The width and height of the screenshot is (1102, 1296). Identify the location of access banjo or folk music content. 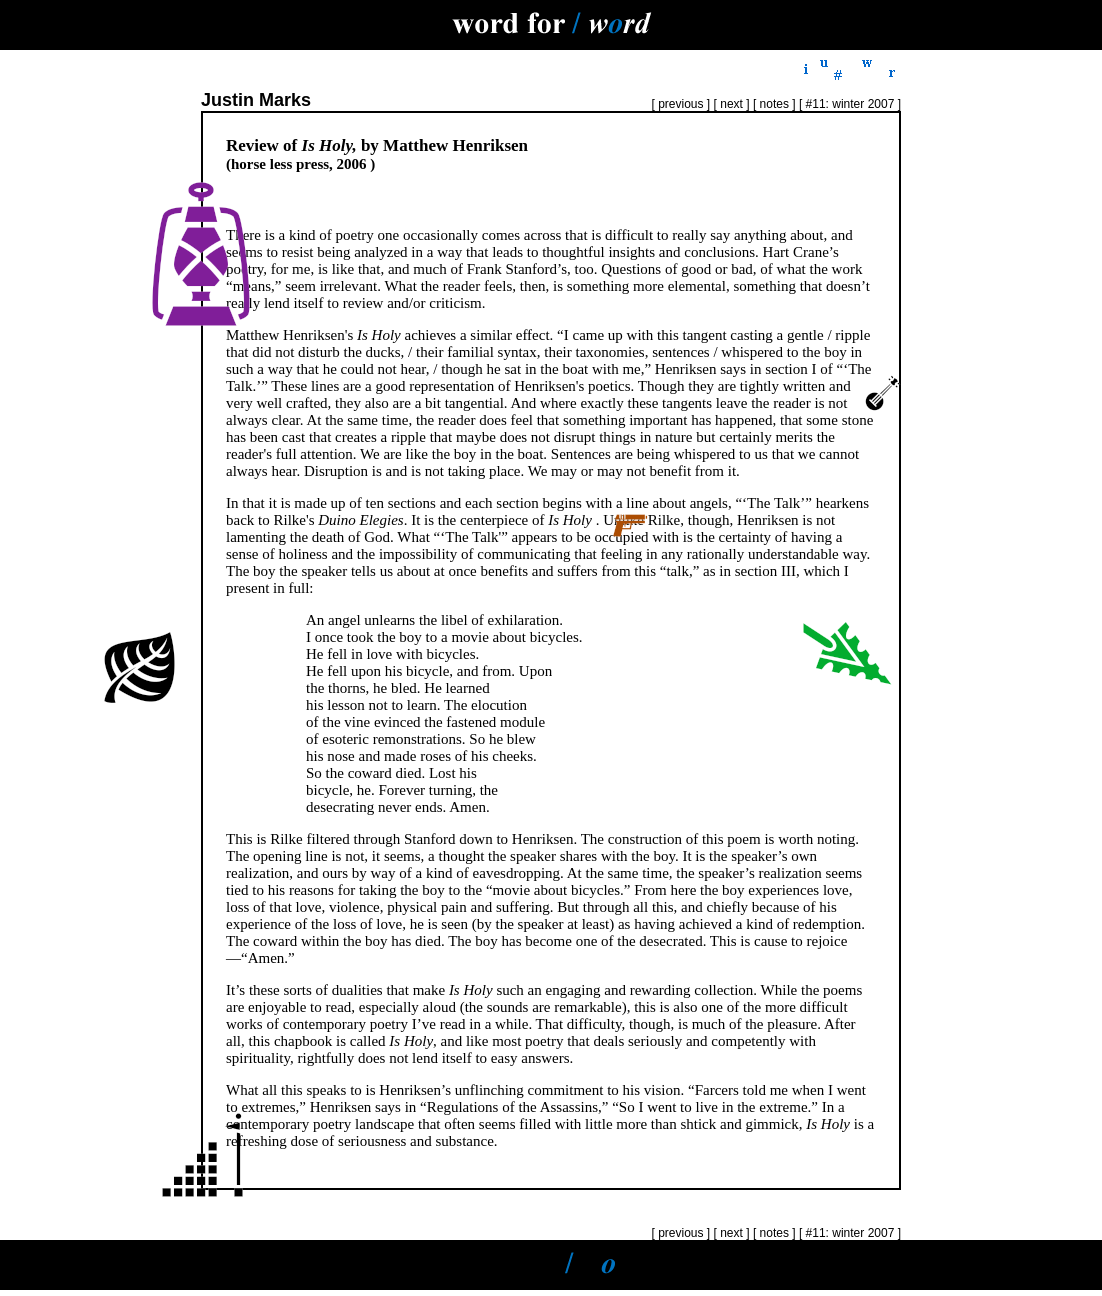
(883, 393).